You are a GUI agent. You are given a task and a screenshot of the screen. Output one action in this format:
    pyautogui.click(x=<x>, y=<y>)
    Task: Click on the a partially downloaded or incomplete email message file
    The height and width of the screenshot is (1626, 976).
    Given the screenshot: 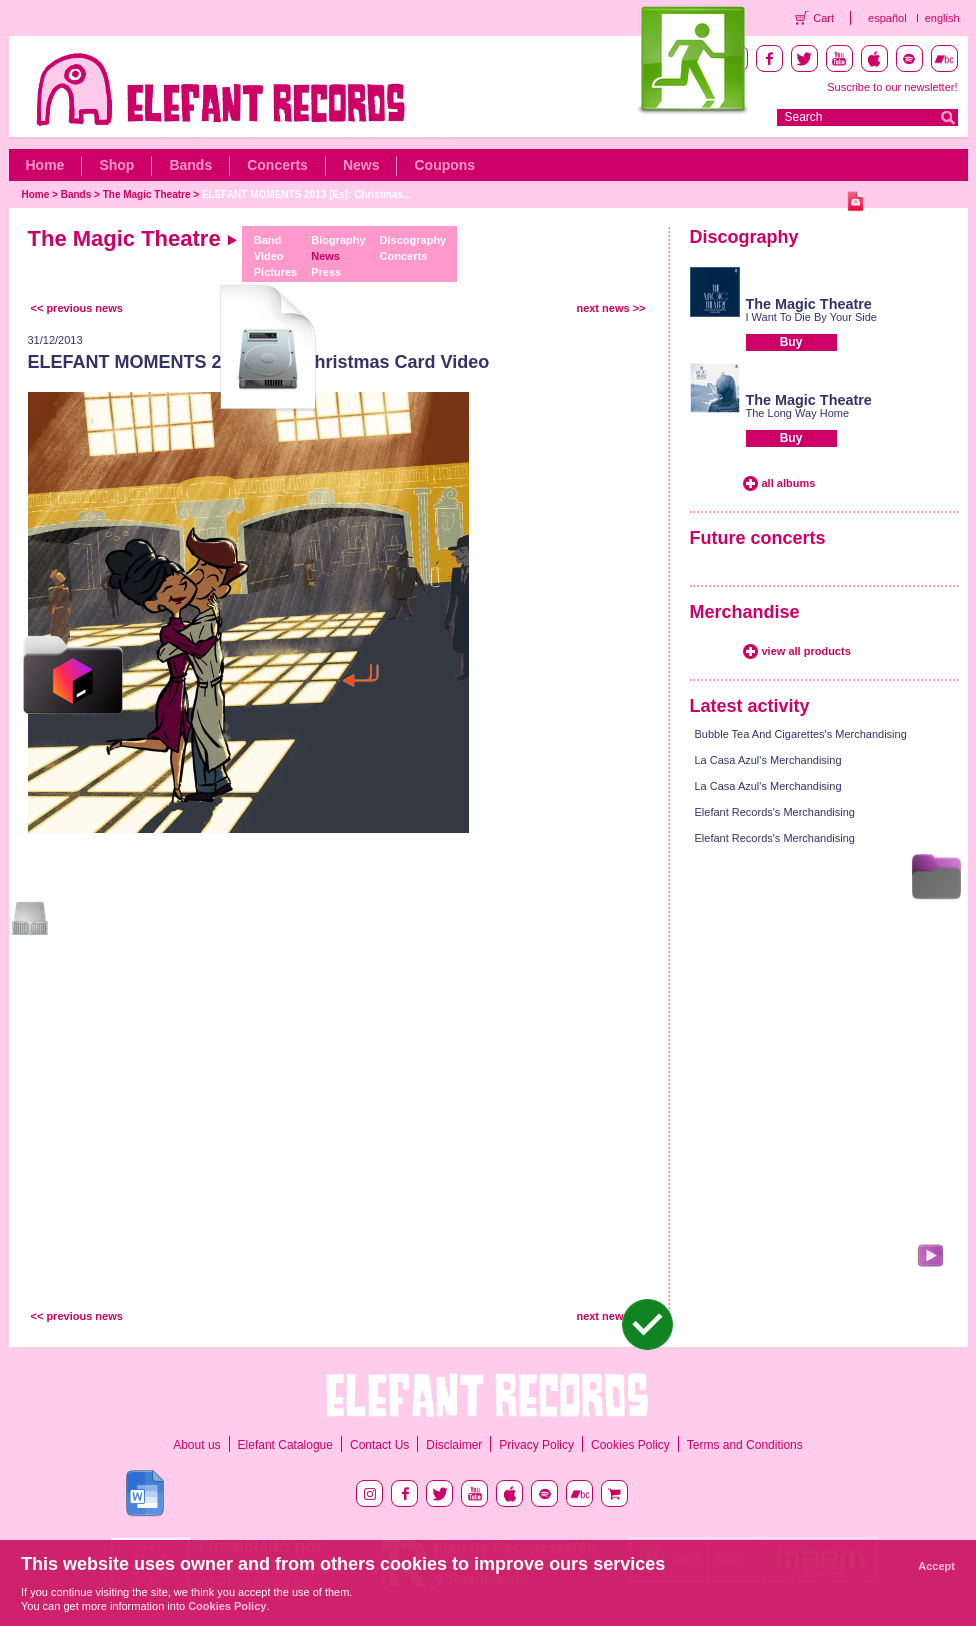 What is the action you would take?
    pyautogui.click(x=855, y=201)
    